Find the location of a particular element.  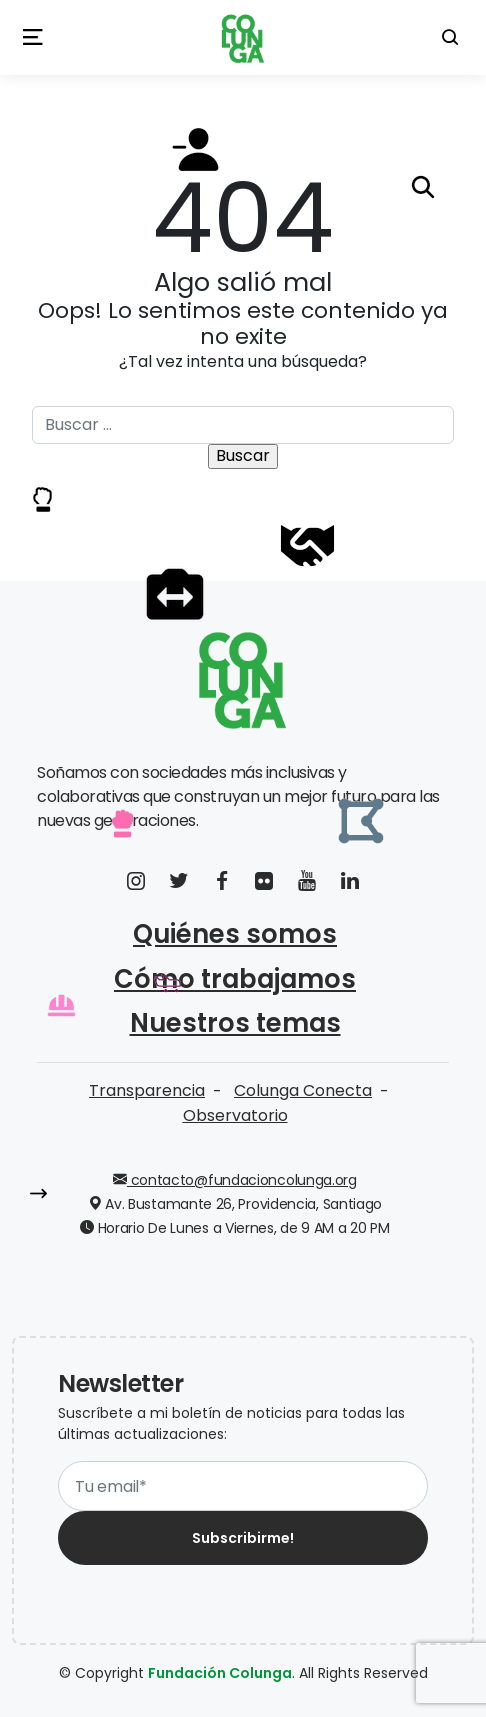

rock gesture for rock-paper-scissors game is located at coordinates (122, 823).